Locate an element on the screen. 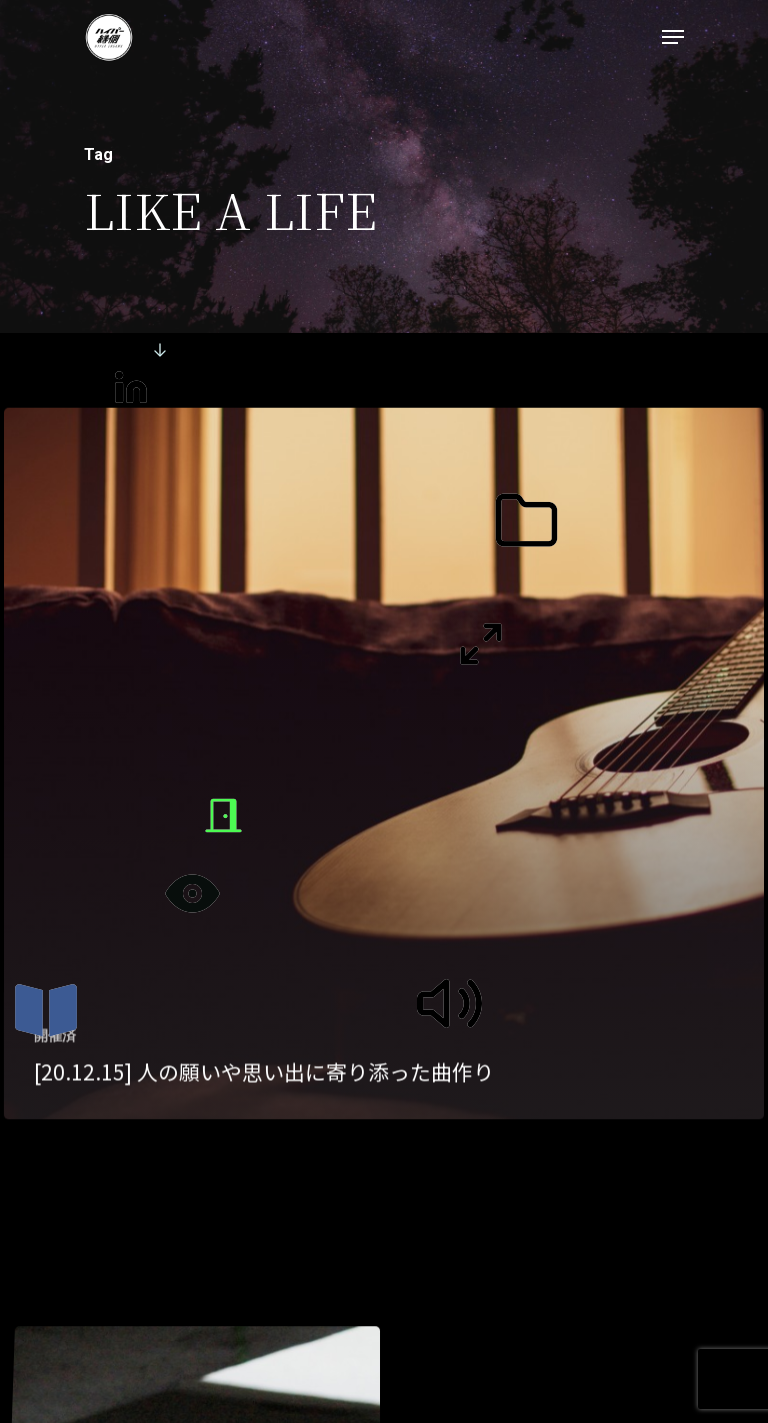 The height and width of the screenshot is (1423, 768). view or preview content is located at coordinates (192, 893).